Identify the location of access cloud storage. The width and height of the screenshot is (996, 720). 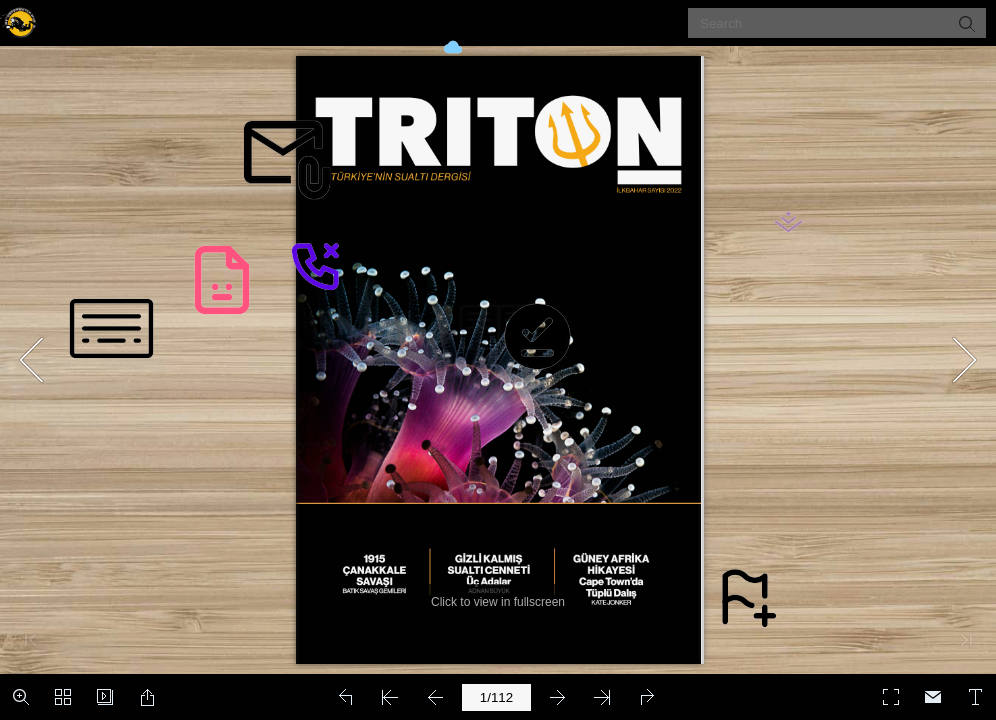
(453, 47).